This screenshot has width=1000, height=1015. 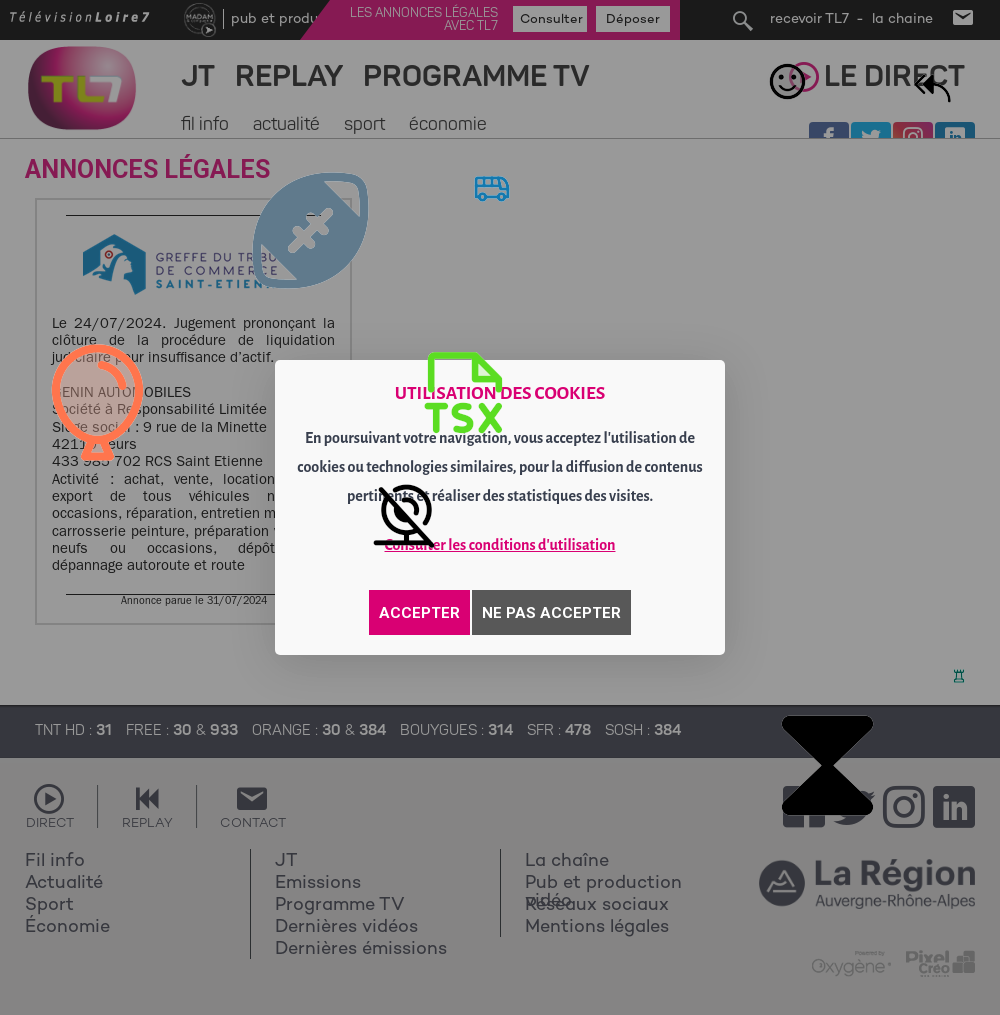 I want to click on access sports scores and updates, so click(x=310, y=230).